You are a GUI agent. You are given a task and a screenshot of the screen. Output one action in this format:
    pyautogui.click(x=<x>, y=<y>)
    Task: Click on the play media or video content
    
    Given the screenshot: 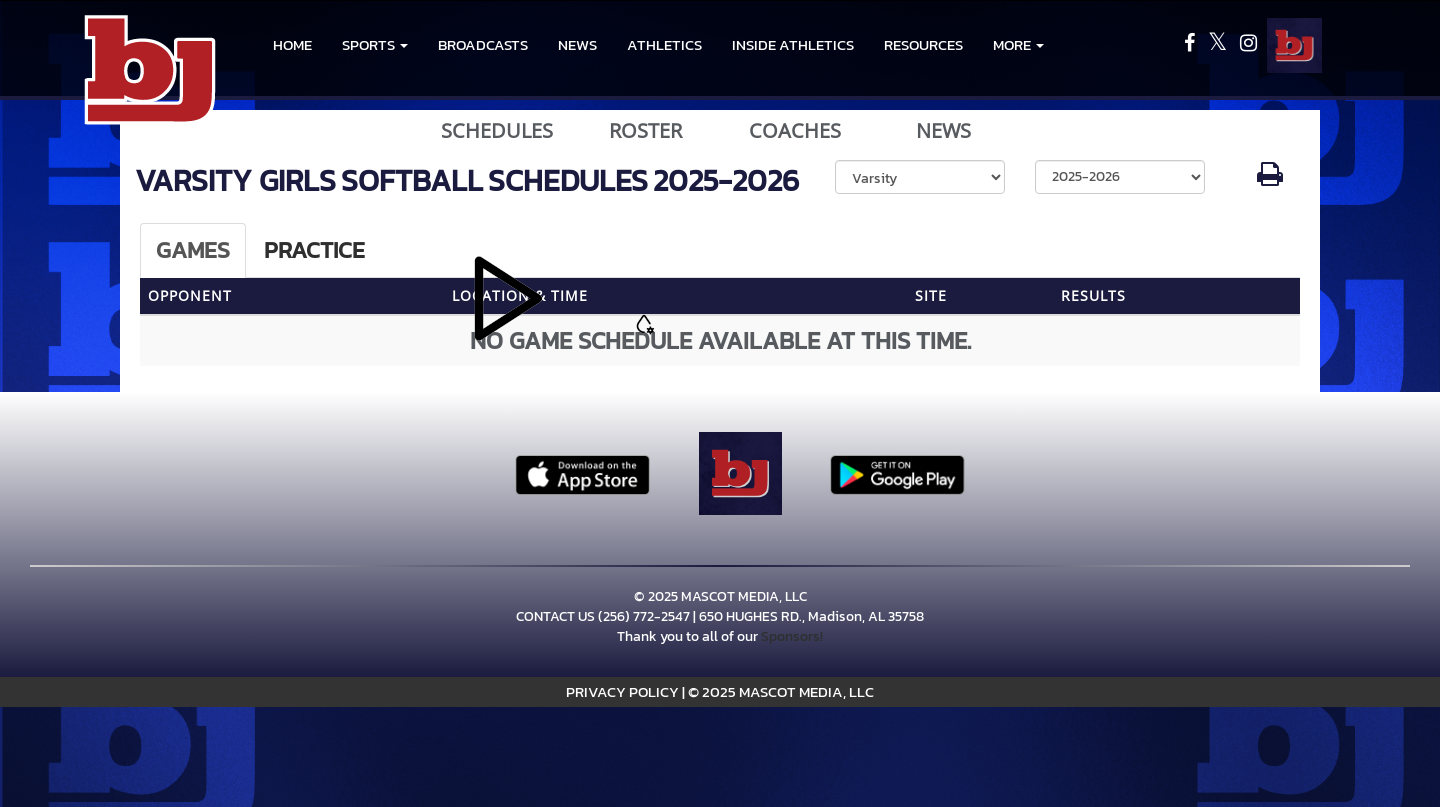 What is the action you would take?
    pyautogui.click(x=508, y=298)
    